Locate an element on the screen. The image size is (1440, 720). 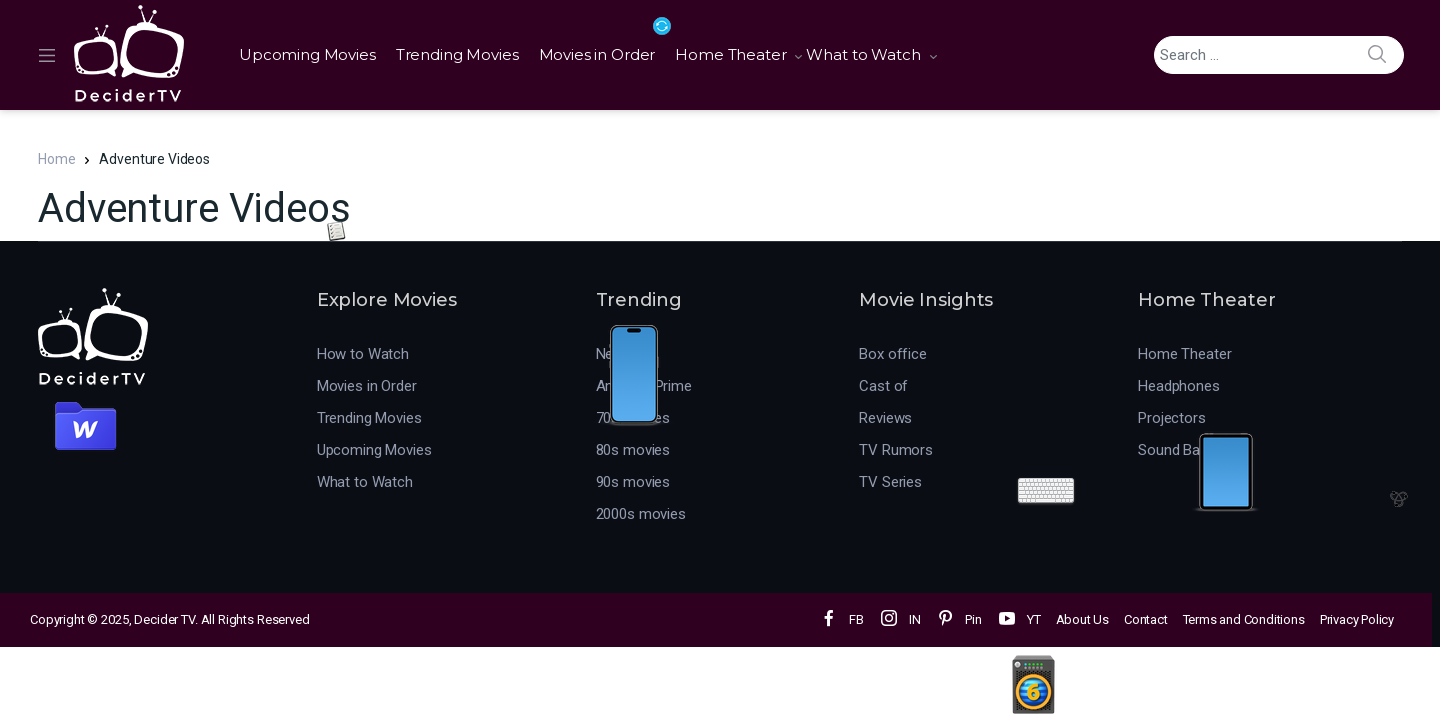
dropbox is currently syncing files is located at coordinates (662, 26).